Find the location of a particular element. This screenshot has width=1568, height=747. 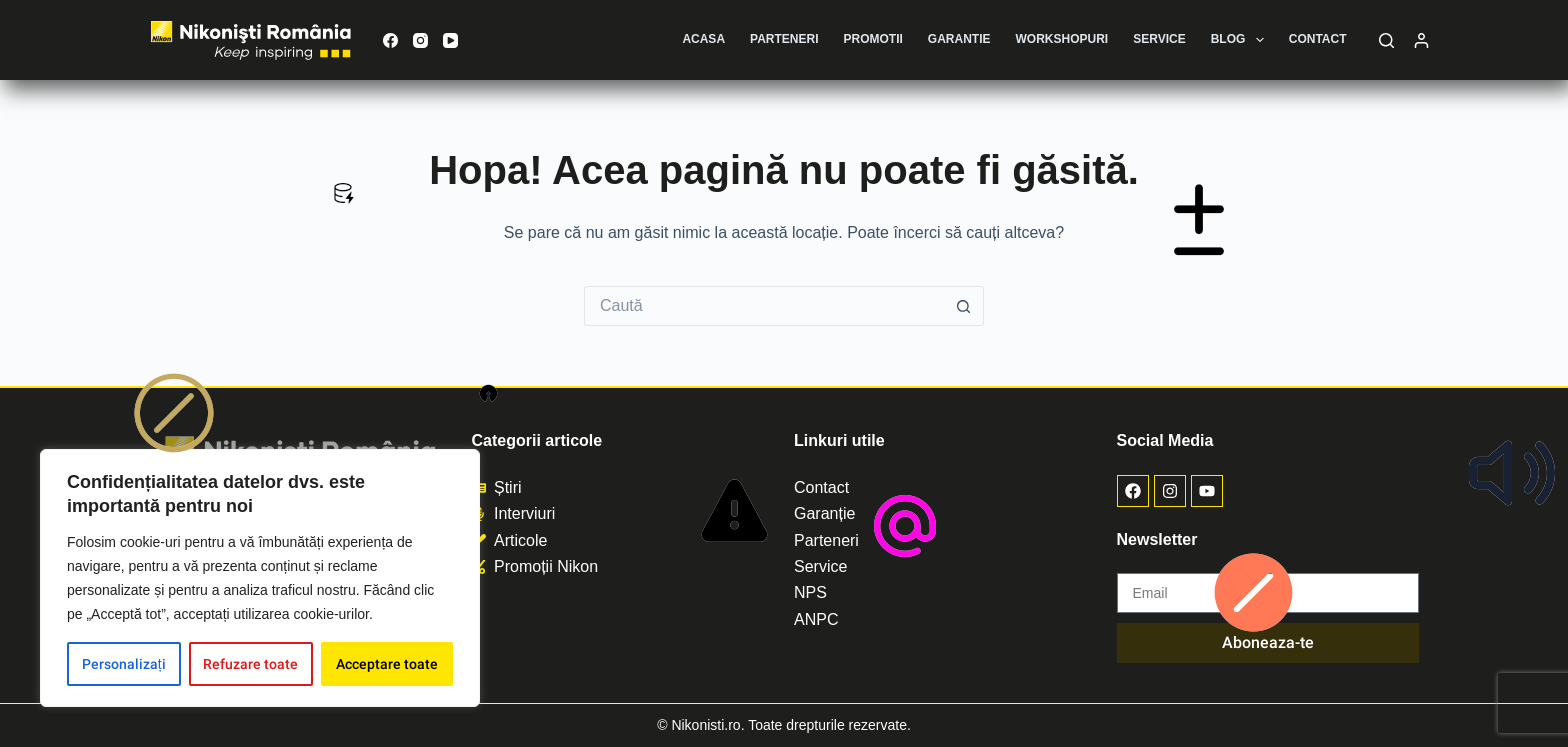

indicates open source software or project is located at coordinates (488, 393).